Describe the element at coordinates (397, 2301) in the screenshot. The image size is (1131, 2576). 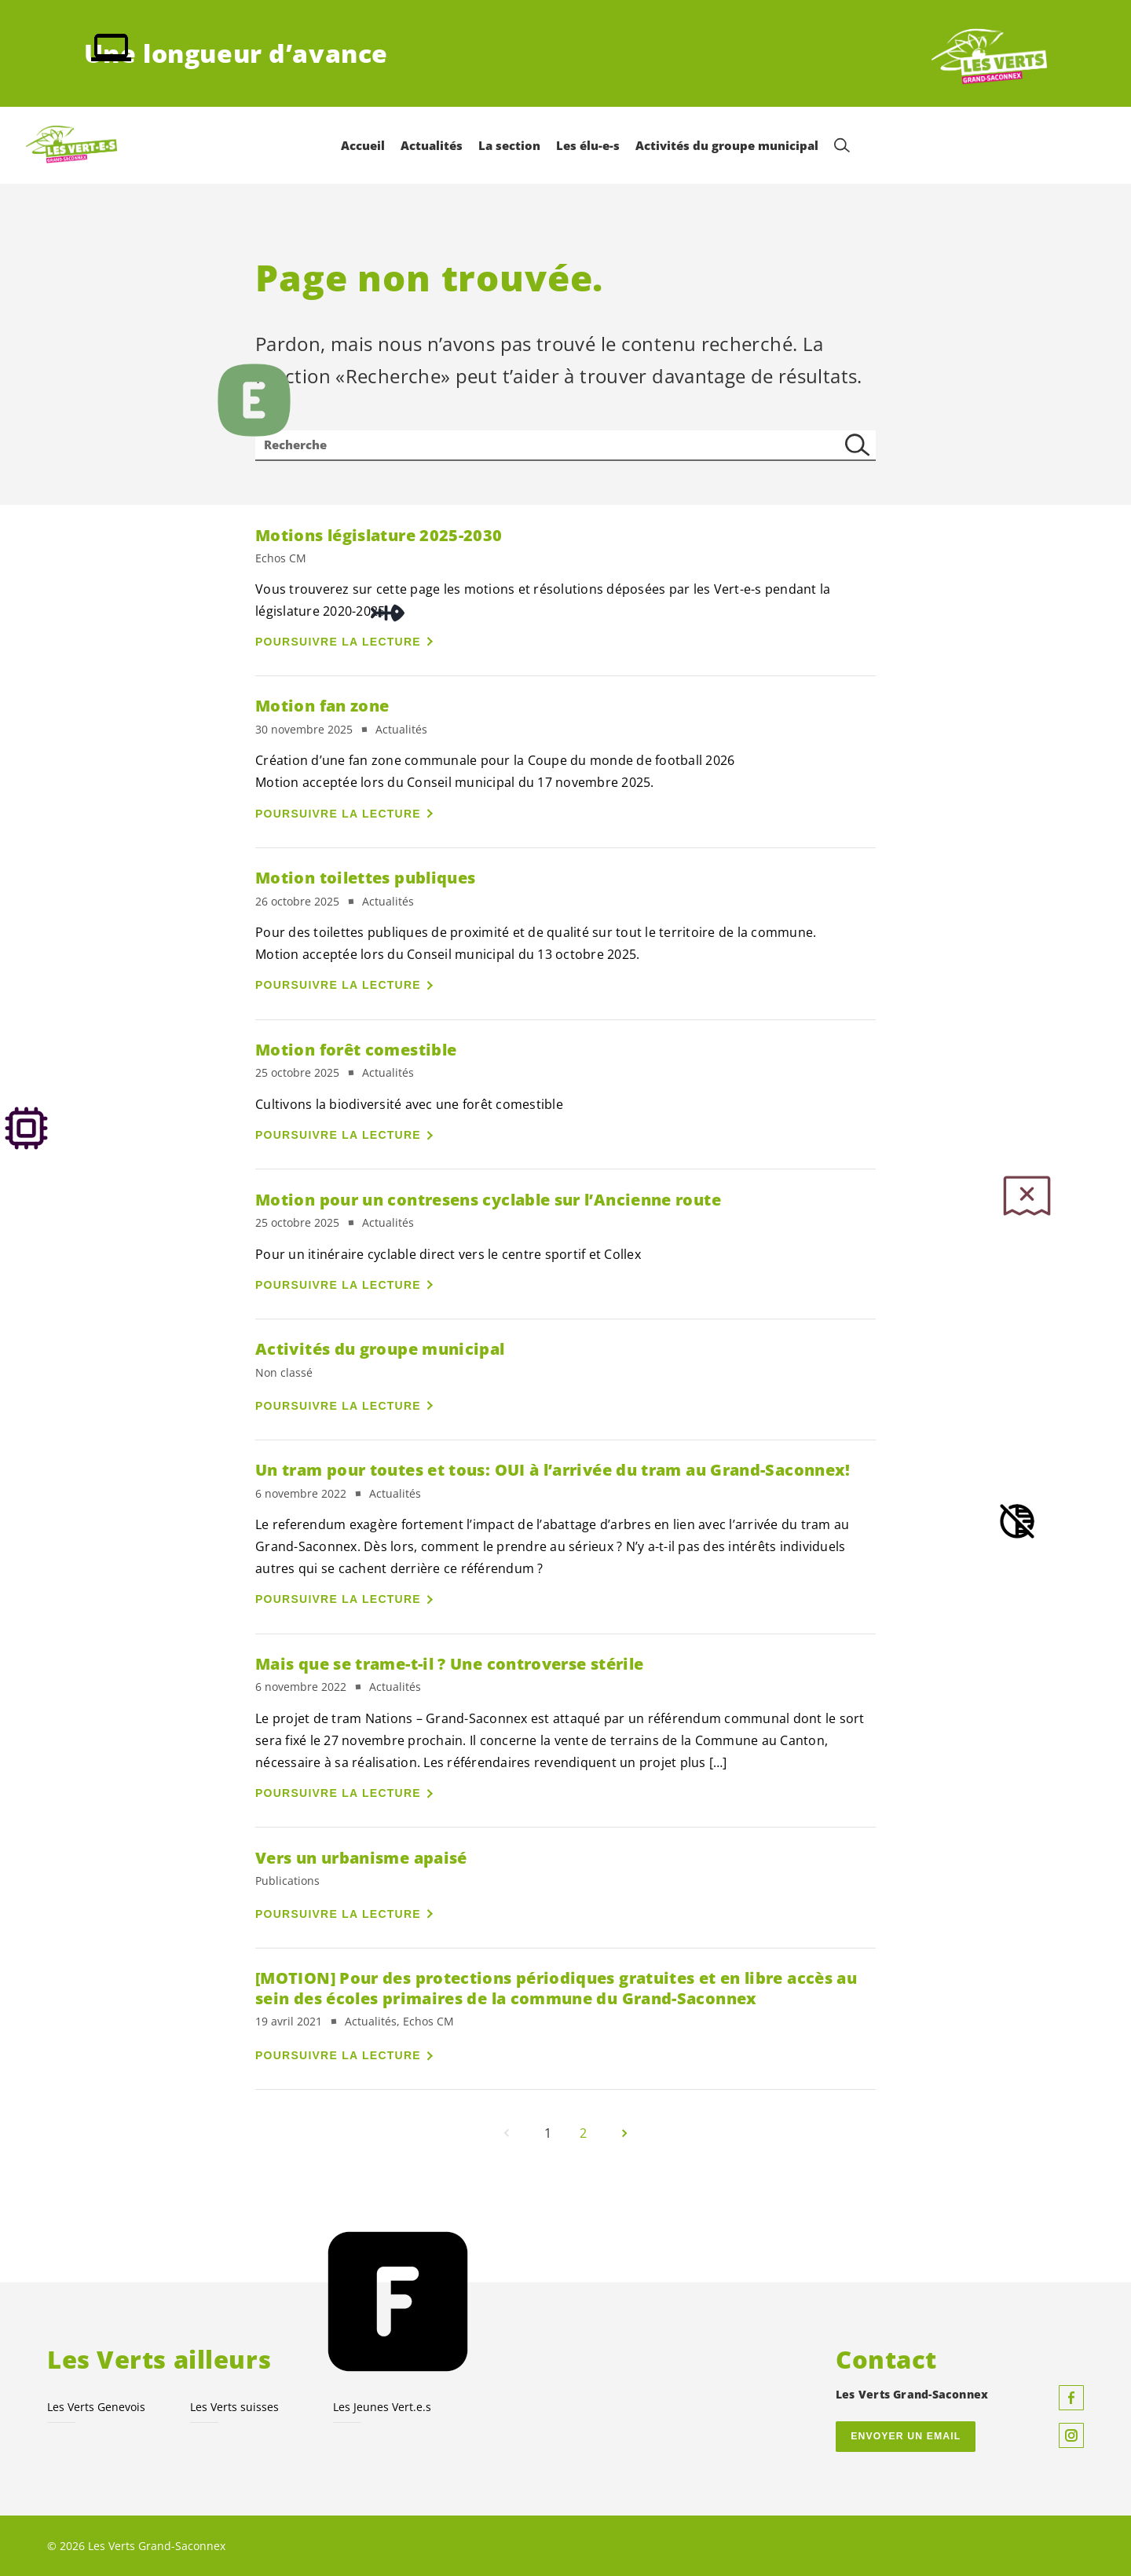
I see `facebook app or social media shortcut` at that location.